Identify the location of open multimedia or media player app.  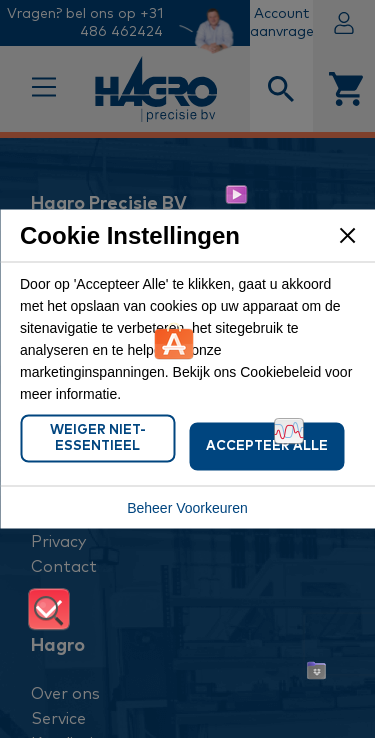
(236, 194).